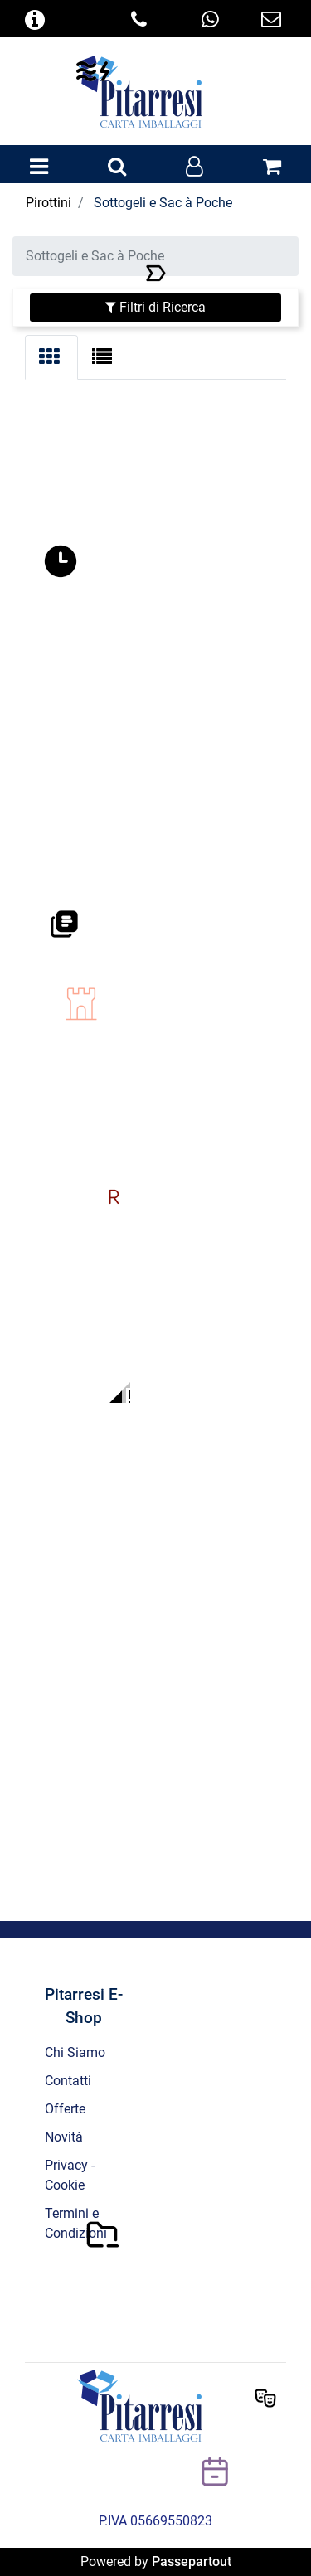 This screenshot has width=311, height=2576. What do you see at coordinates (102, 2235) in the screenshot?
I see `remove a folder from your files` at bounding box center [102, 2235].